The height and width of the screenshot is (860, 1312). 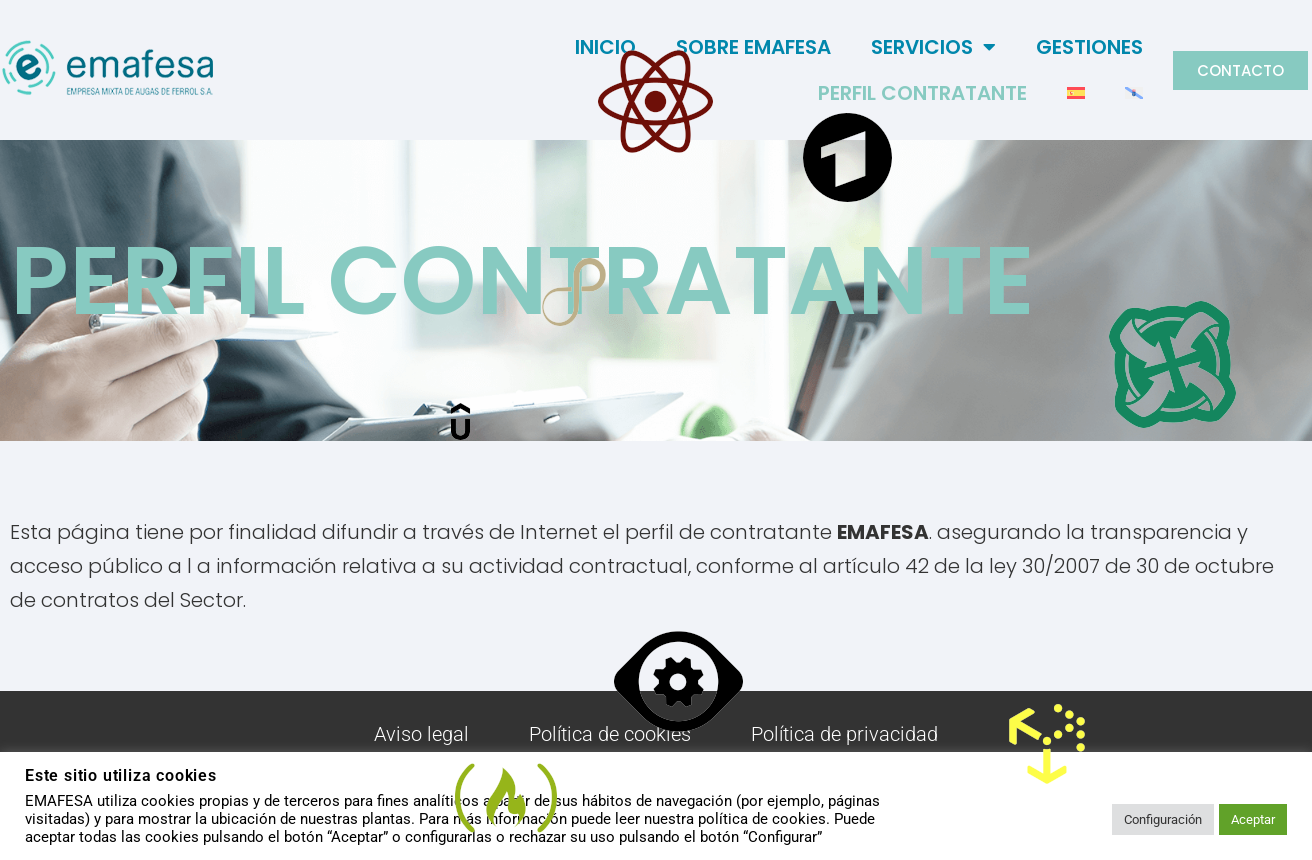 I want to click on indicates a React.js application or component, so click(x=655, y=101).